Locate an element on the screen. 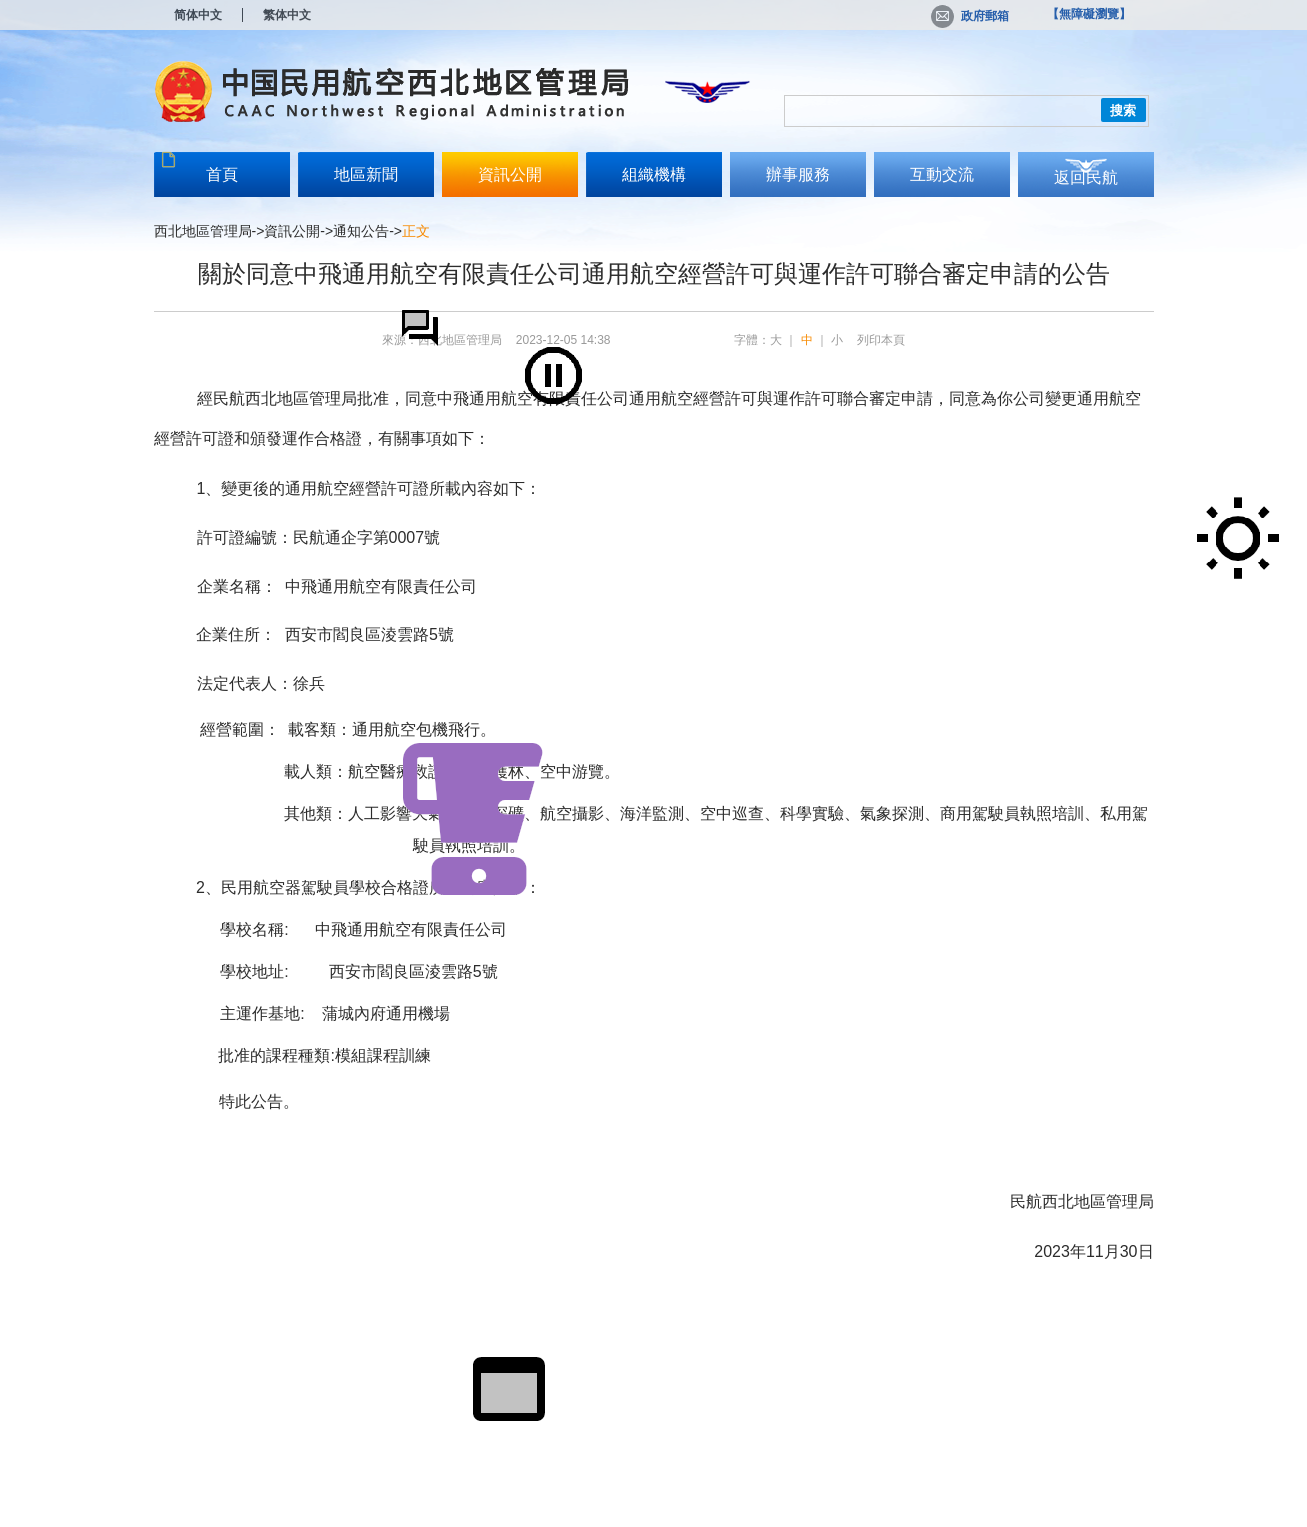 This screenshot has width=1307, height=1527. pause media playback is located at coordinates (553, 375).